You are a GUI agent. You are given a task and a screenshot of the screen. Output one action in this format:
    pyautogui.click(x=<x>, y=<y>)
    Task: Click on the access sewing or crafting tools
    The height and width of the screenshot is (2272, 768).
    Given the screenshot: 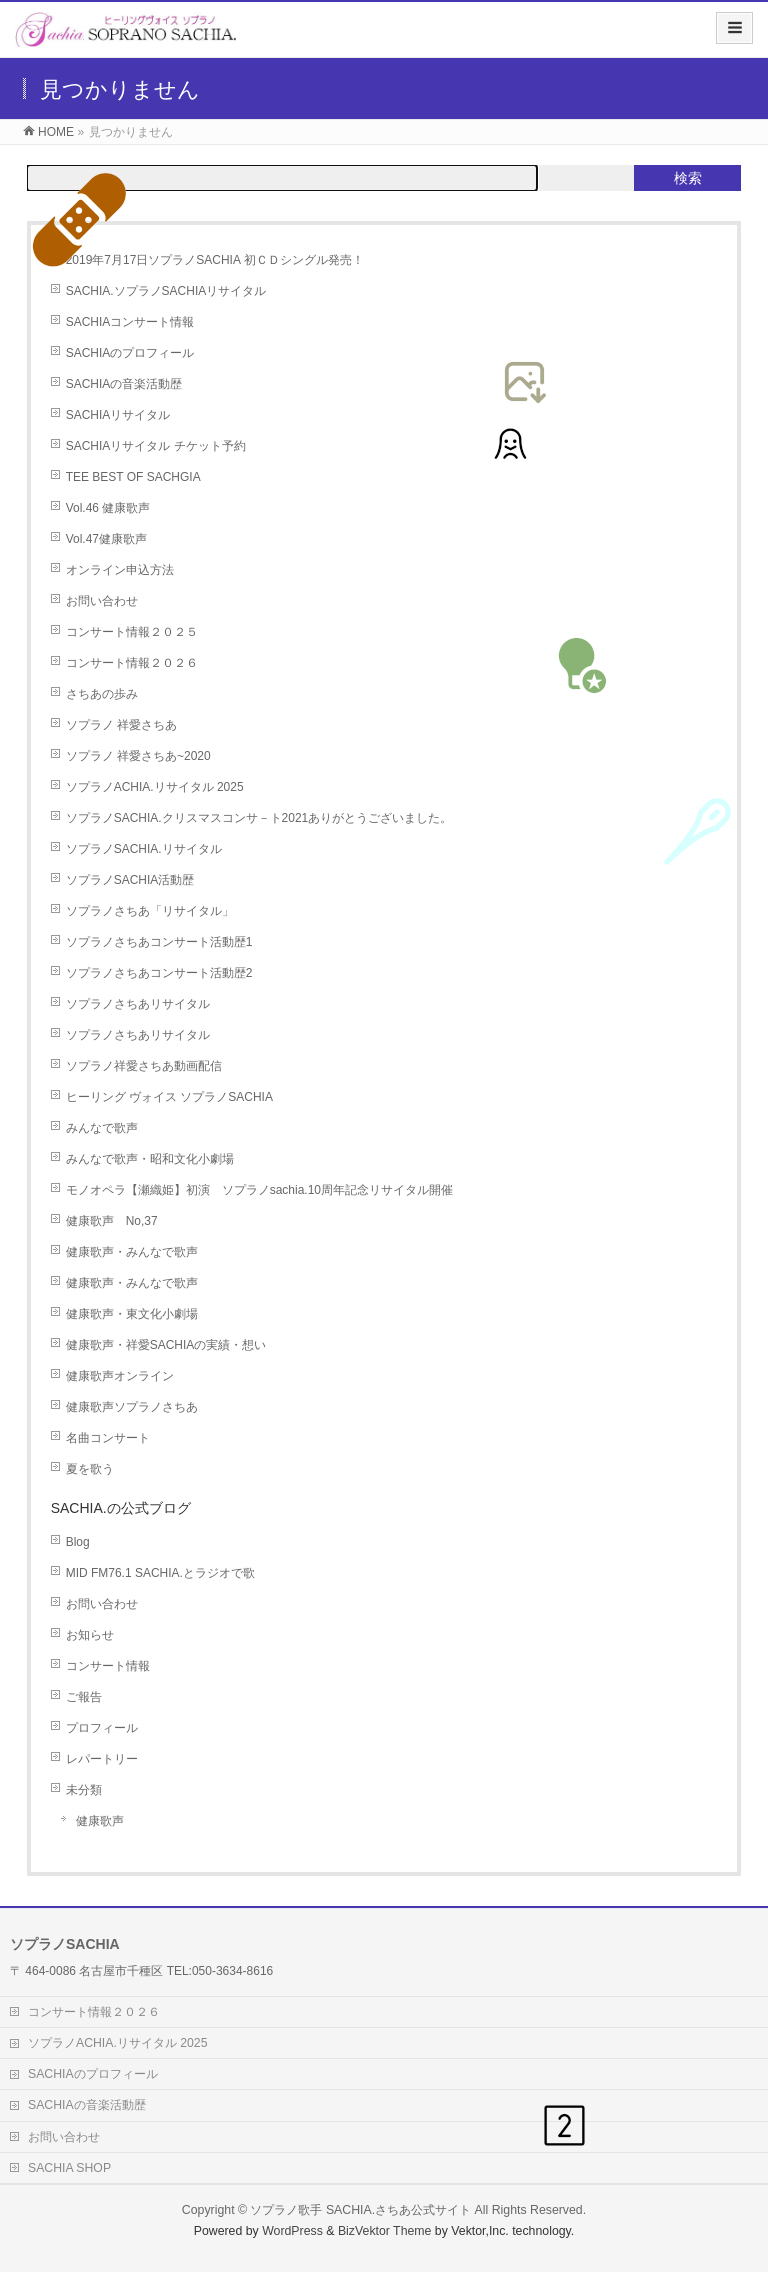 What is the action you would take?
    pyautogui.click(x=697, y=831)
    